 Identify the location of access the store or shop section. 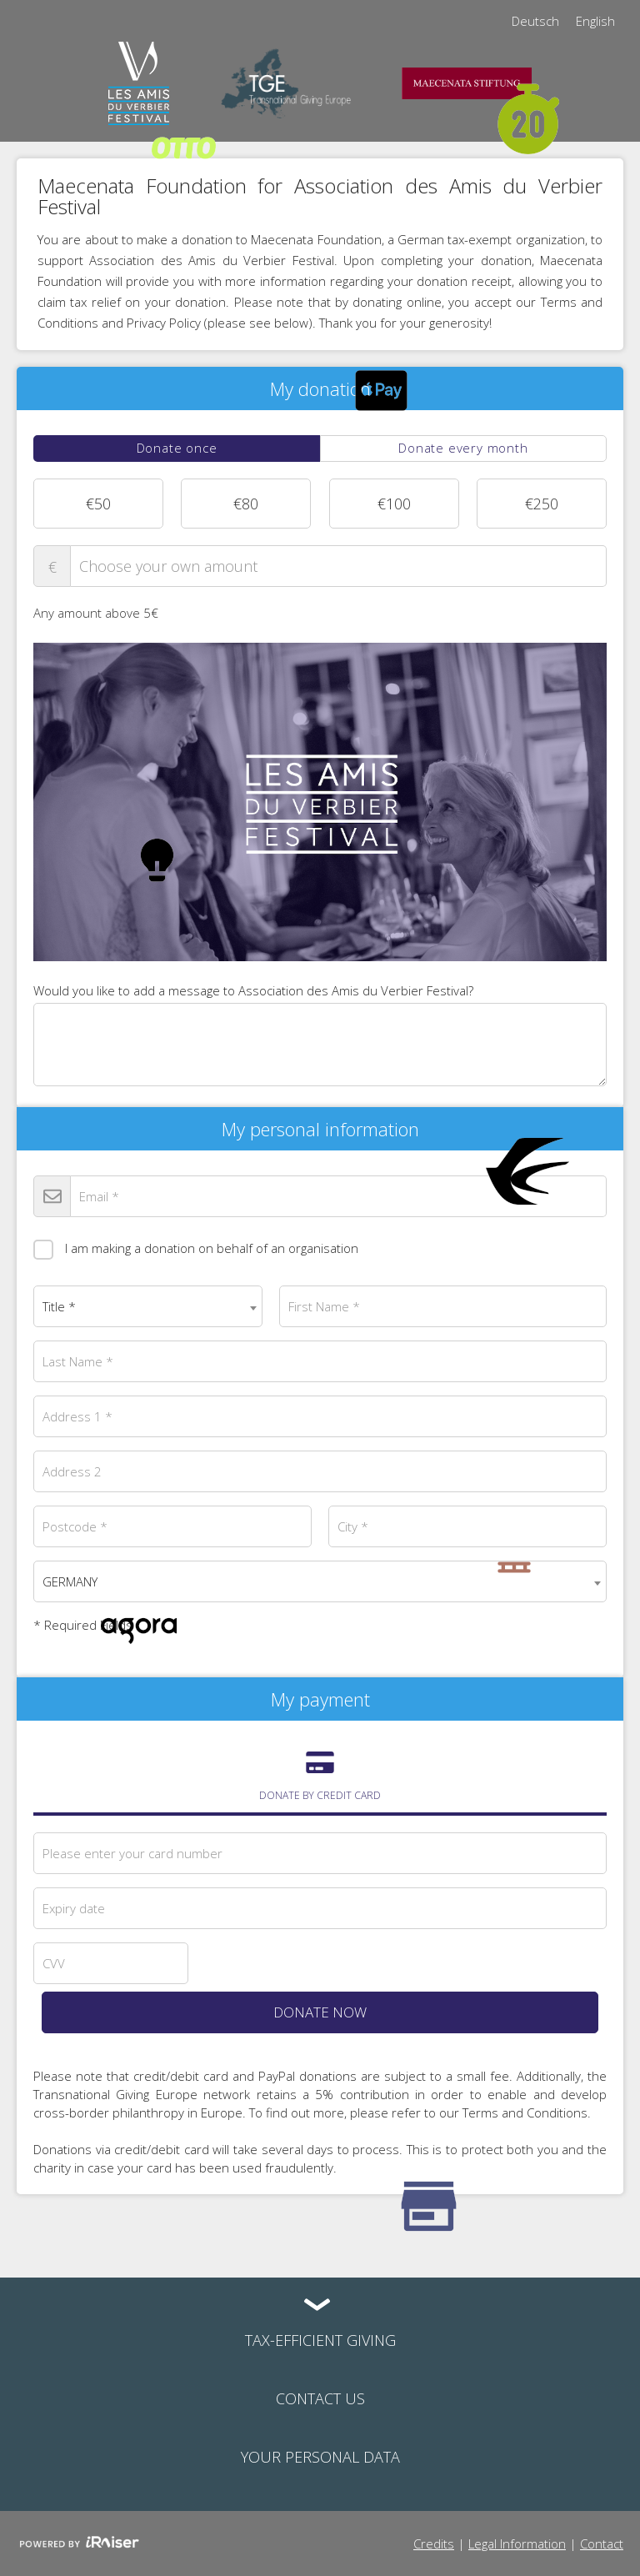
(428, 2206).